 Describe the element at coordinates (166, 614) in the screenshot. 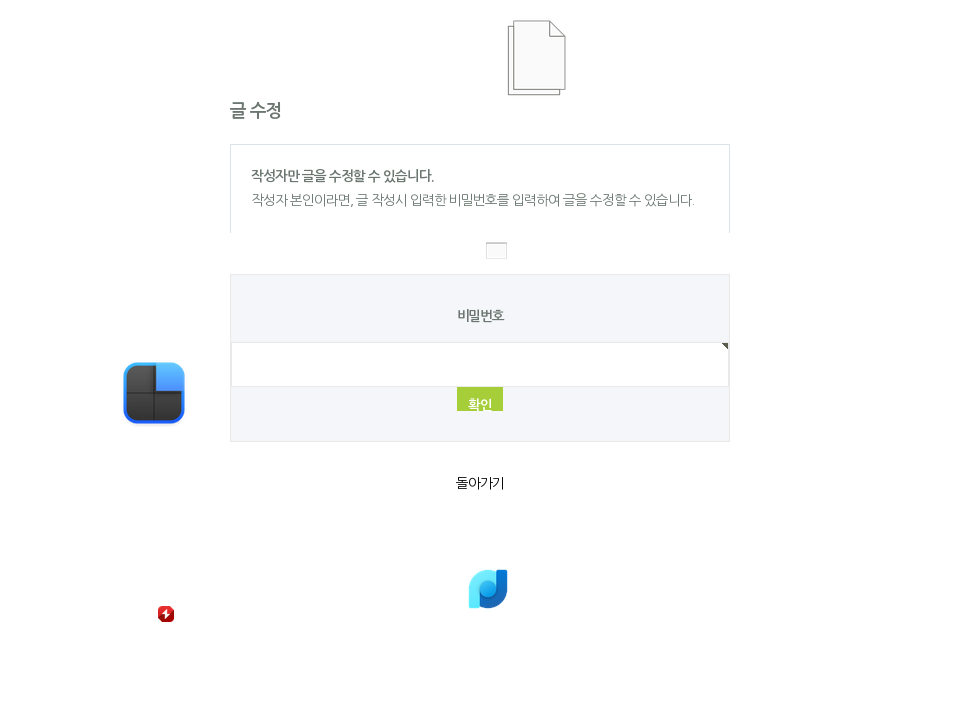

I see `launch chaos application` at that location.